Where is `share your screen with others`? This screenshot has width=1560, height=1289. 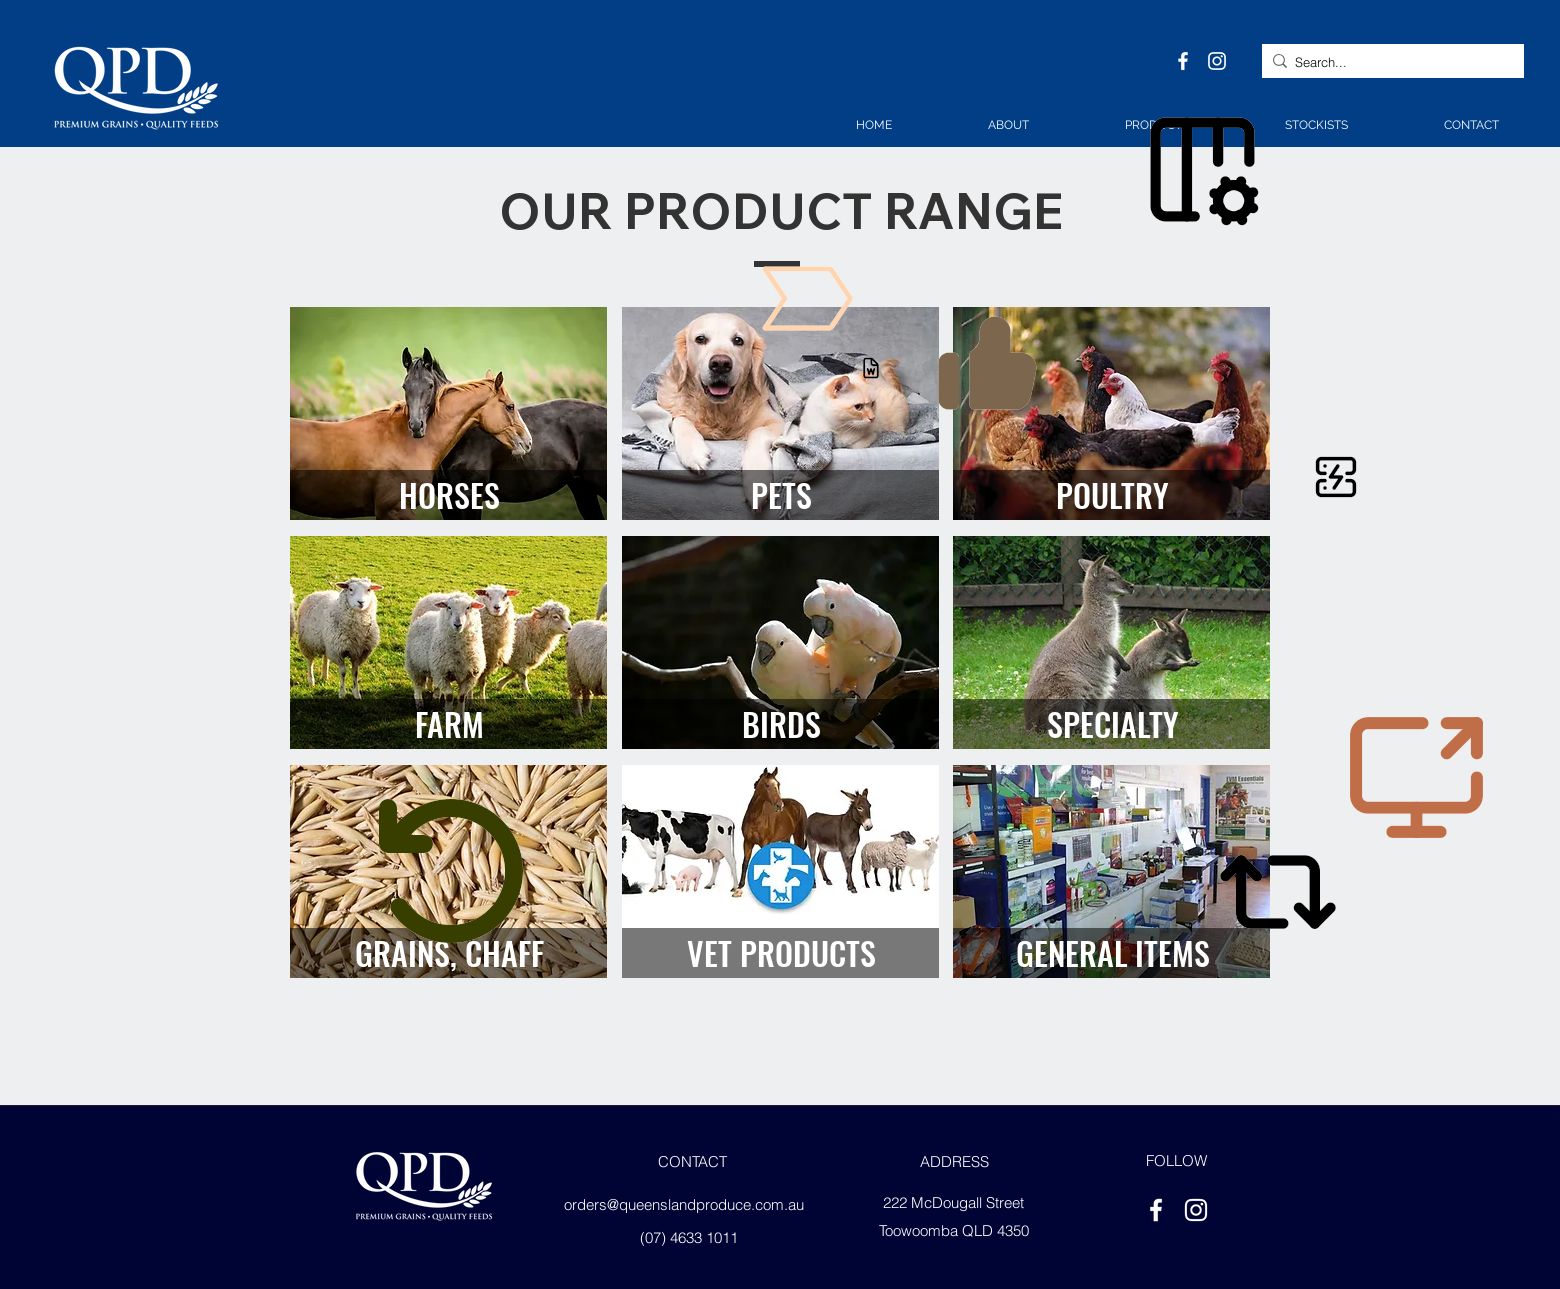 share your screen with others is located at coordinates (1416, 777).